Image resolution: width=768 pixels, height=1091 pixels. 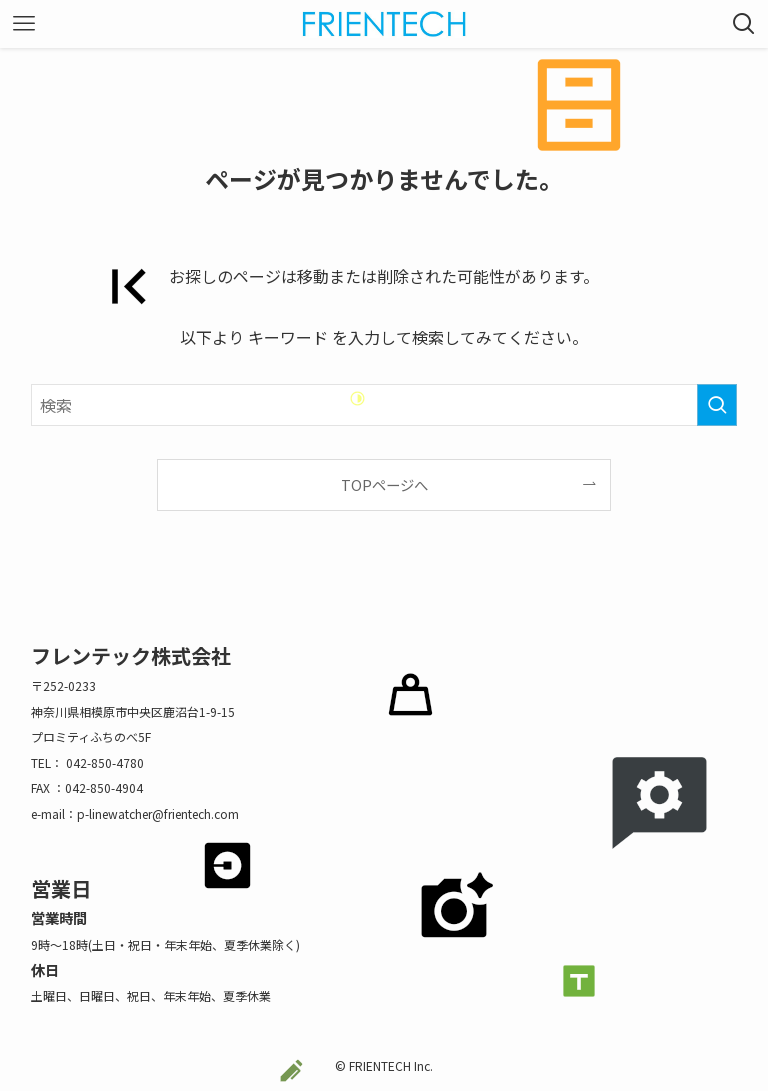 What do you see at coordinates (227, 865) in the screenshot?
I see `open the Uber app` at bounding box center [227, 865].